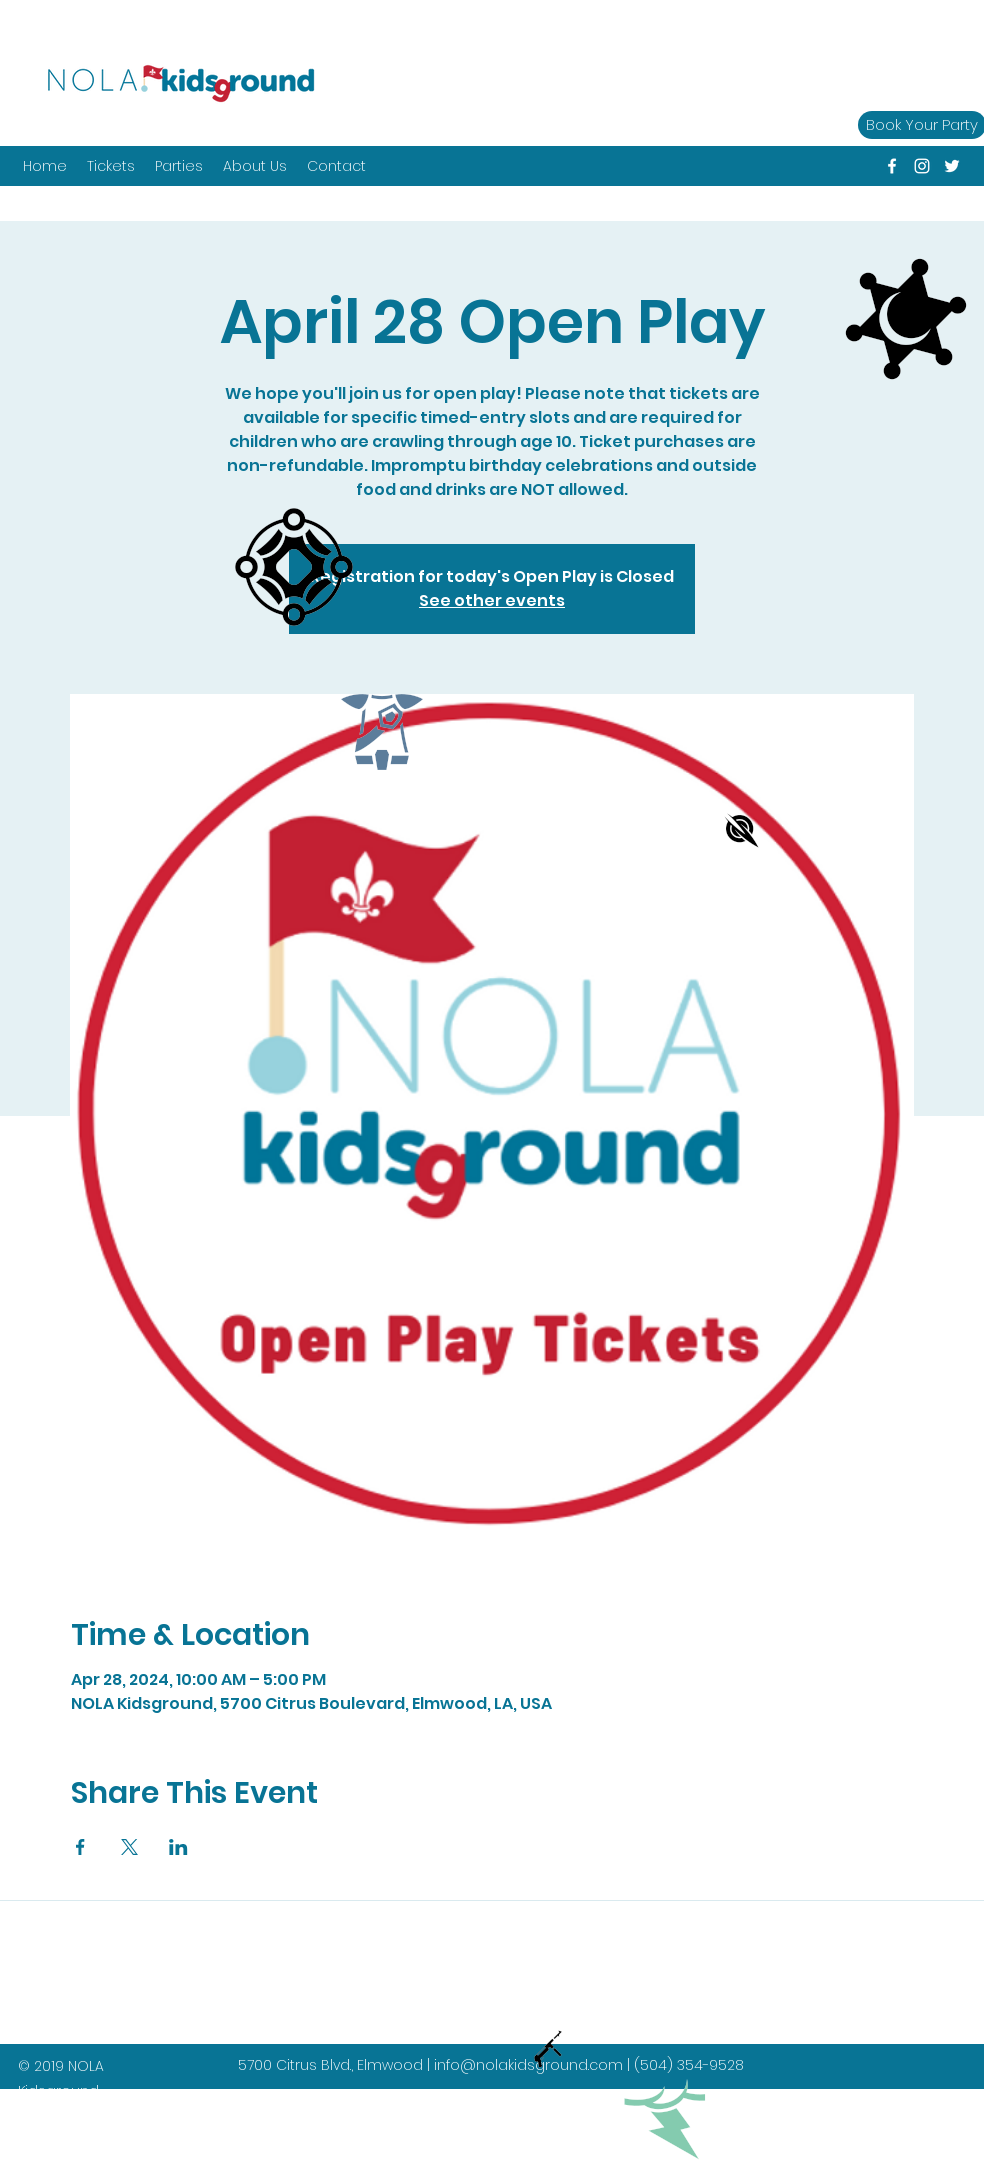  I want to click on select submachine gun weapon in game, so click(548, 2049).